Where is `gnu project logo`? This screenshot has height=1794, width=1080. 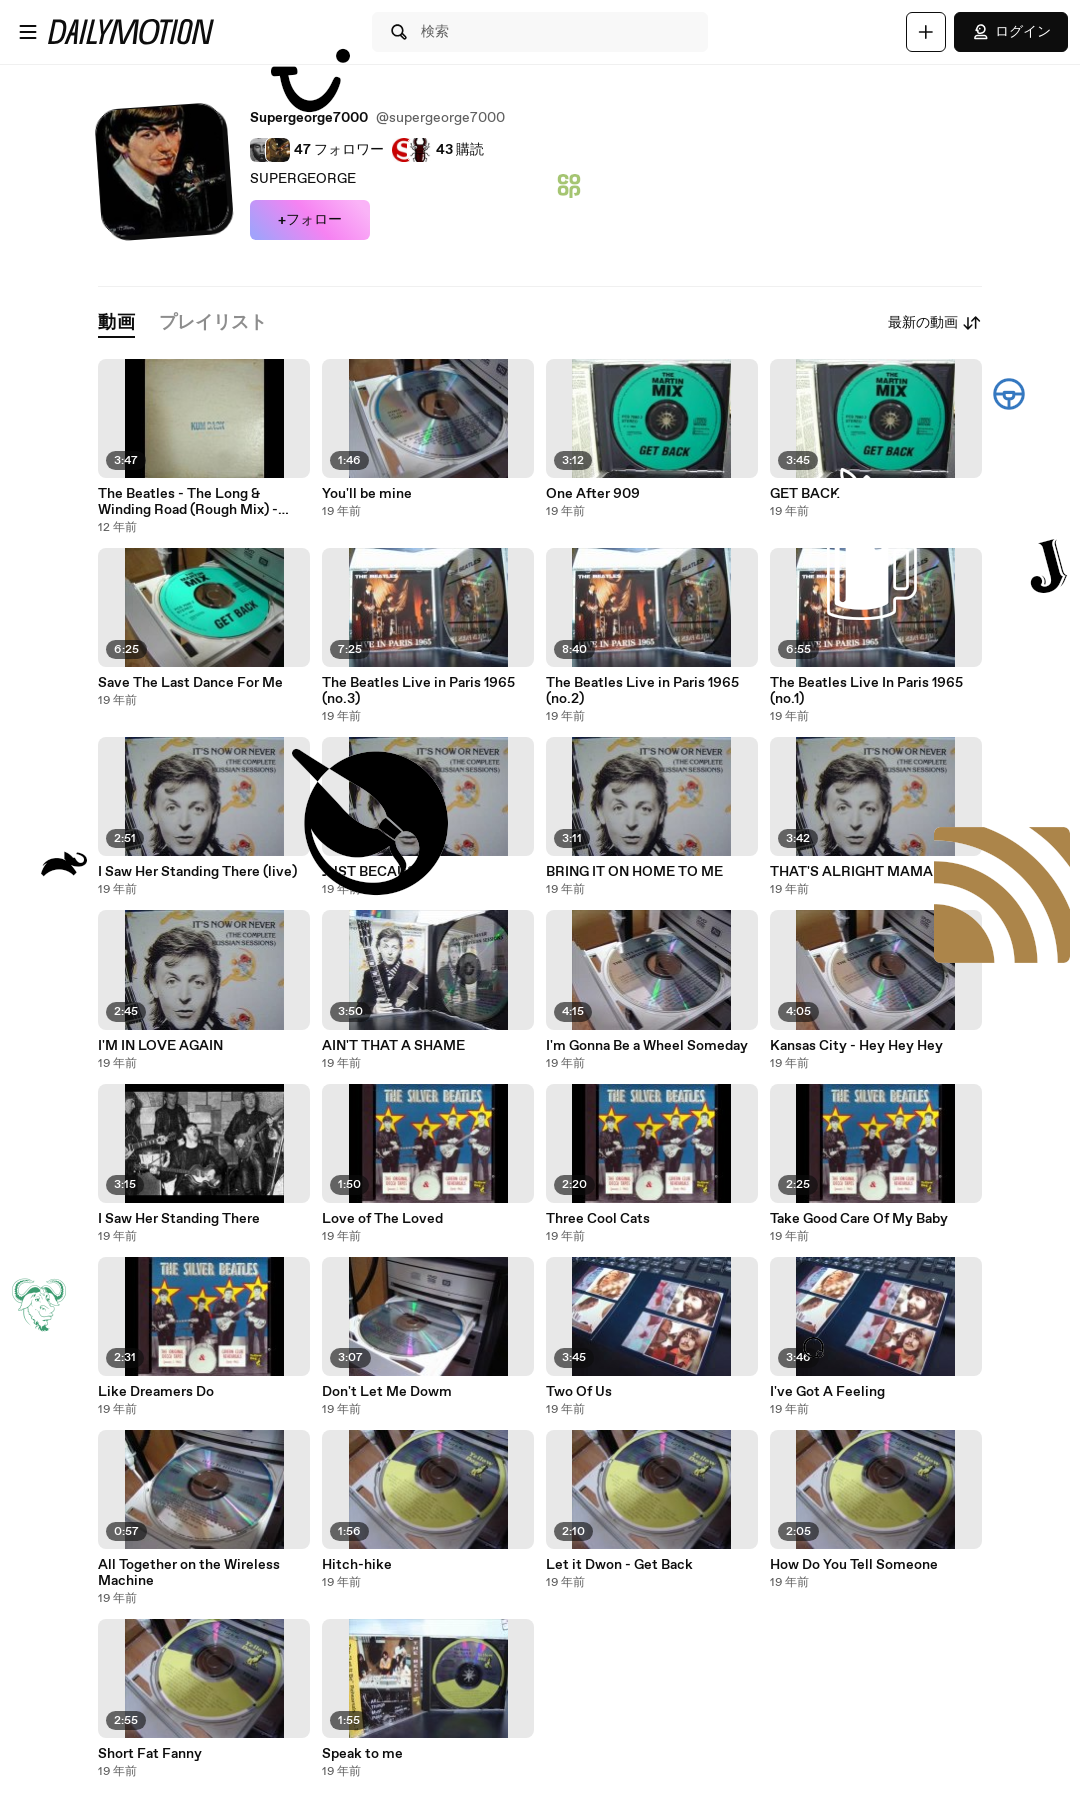
gnu project logo is located at coordinates (39, 1305).